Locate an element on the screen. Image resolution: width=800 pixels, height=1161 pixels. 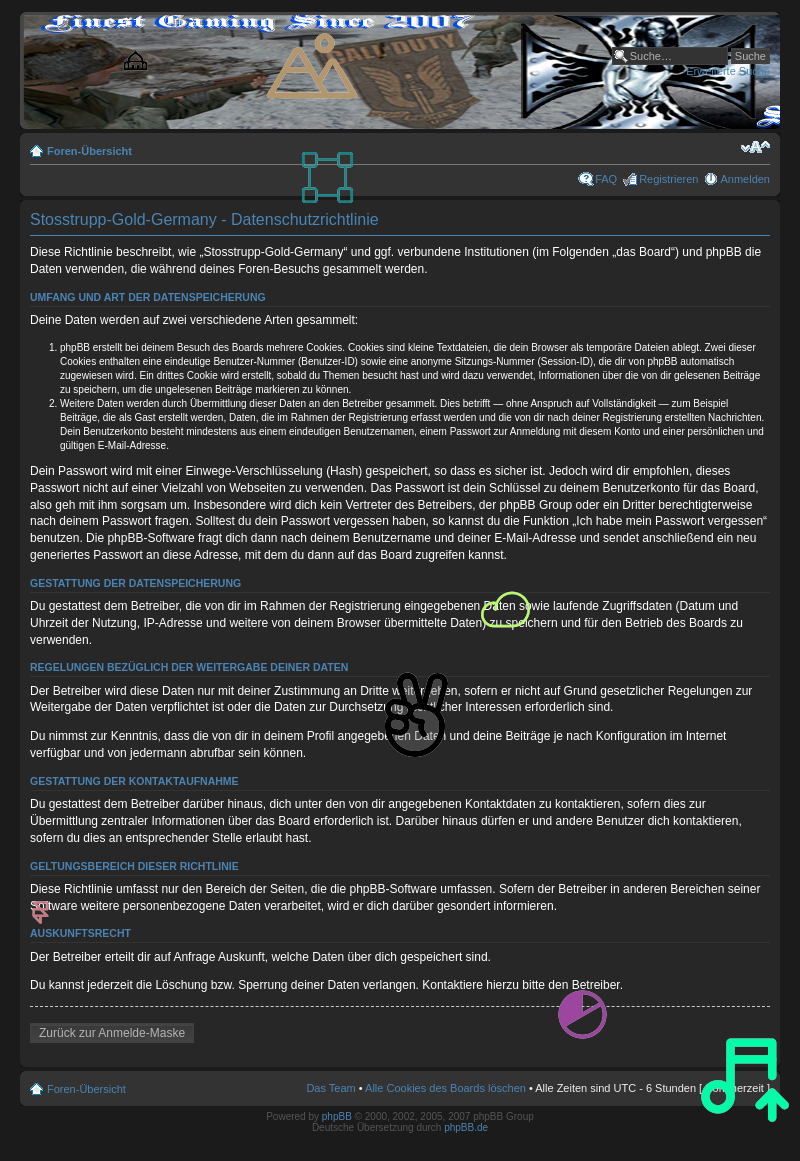
peace sign gesture or emoji reaction is located at coordinates (415, 715).